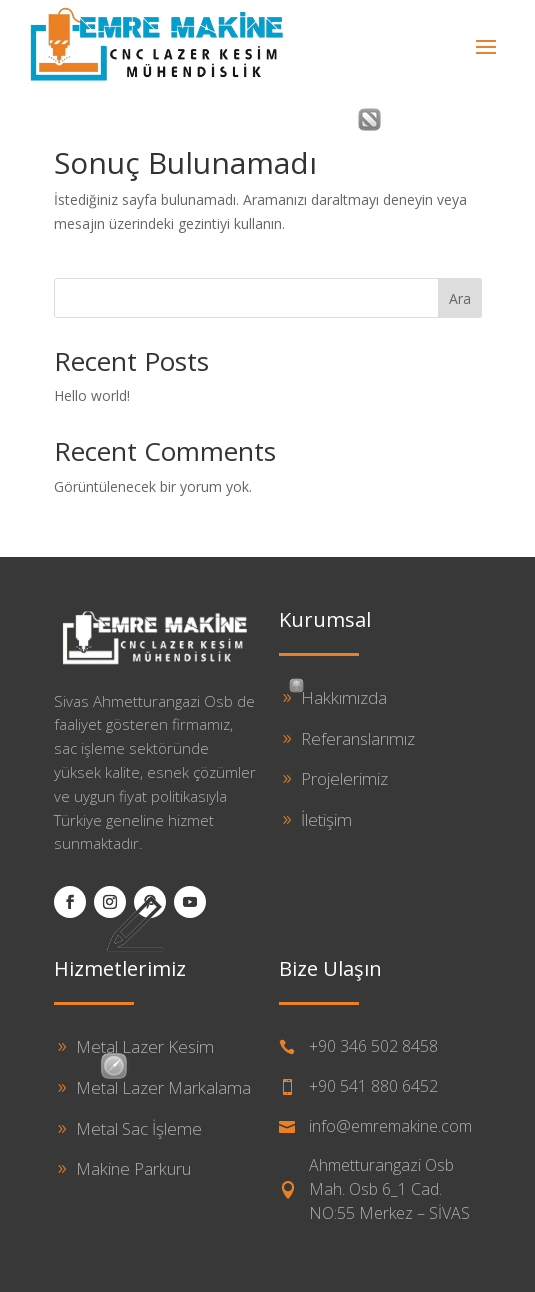 The width and height of the screenshot is (535, 1292). What do you see at coordinates (296, 685) in the screenshot?
I see `open preview app to view images and PDFs` at bounding box center [296, 685].